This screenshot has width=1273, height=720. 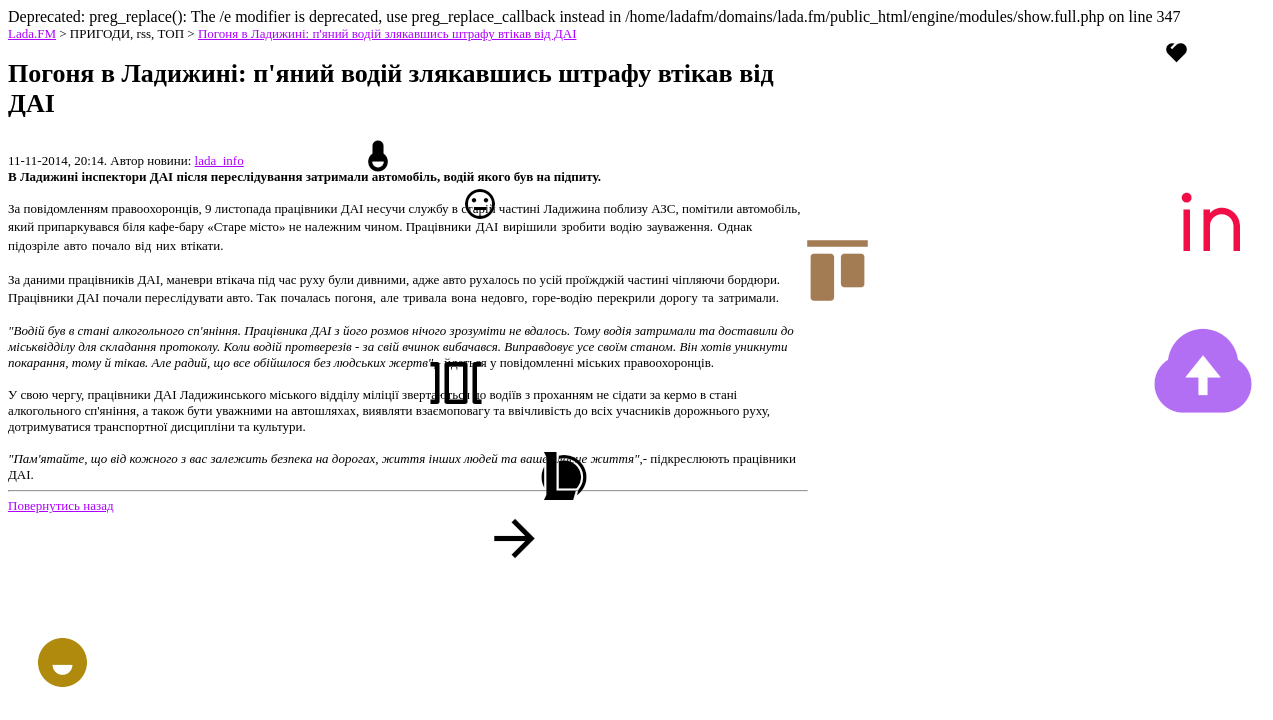 What do you see at coordinates (1210, 221) in the screenshot?
I see `connect with LinkedIn` at bounding box center [1210, 221].